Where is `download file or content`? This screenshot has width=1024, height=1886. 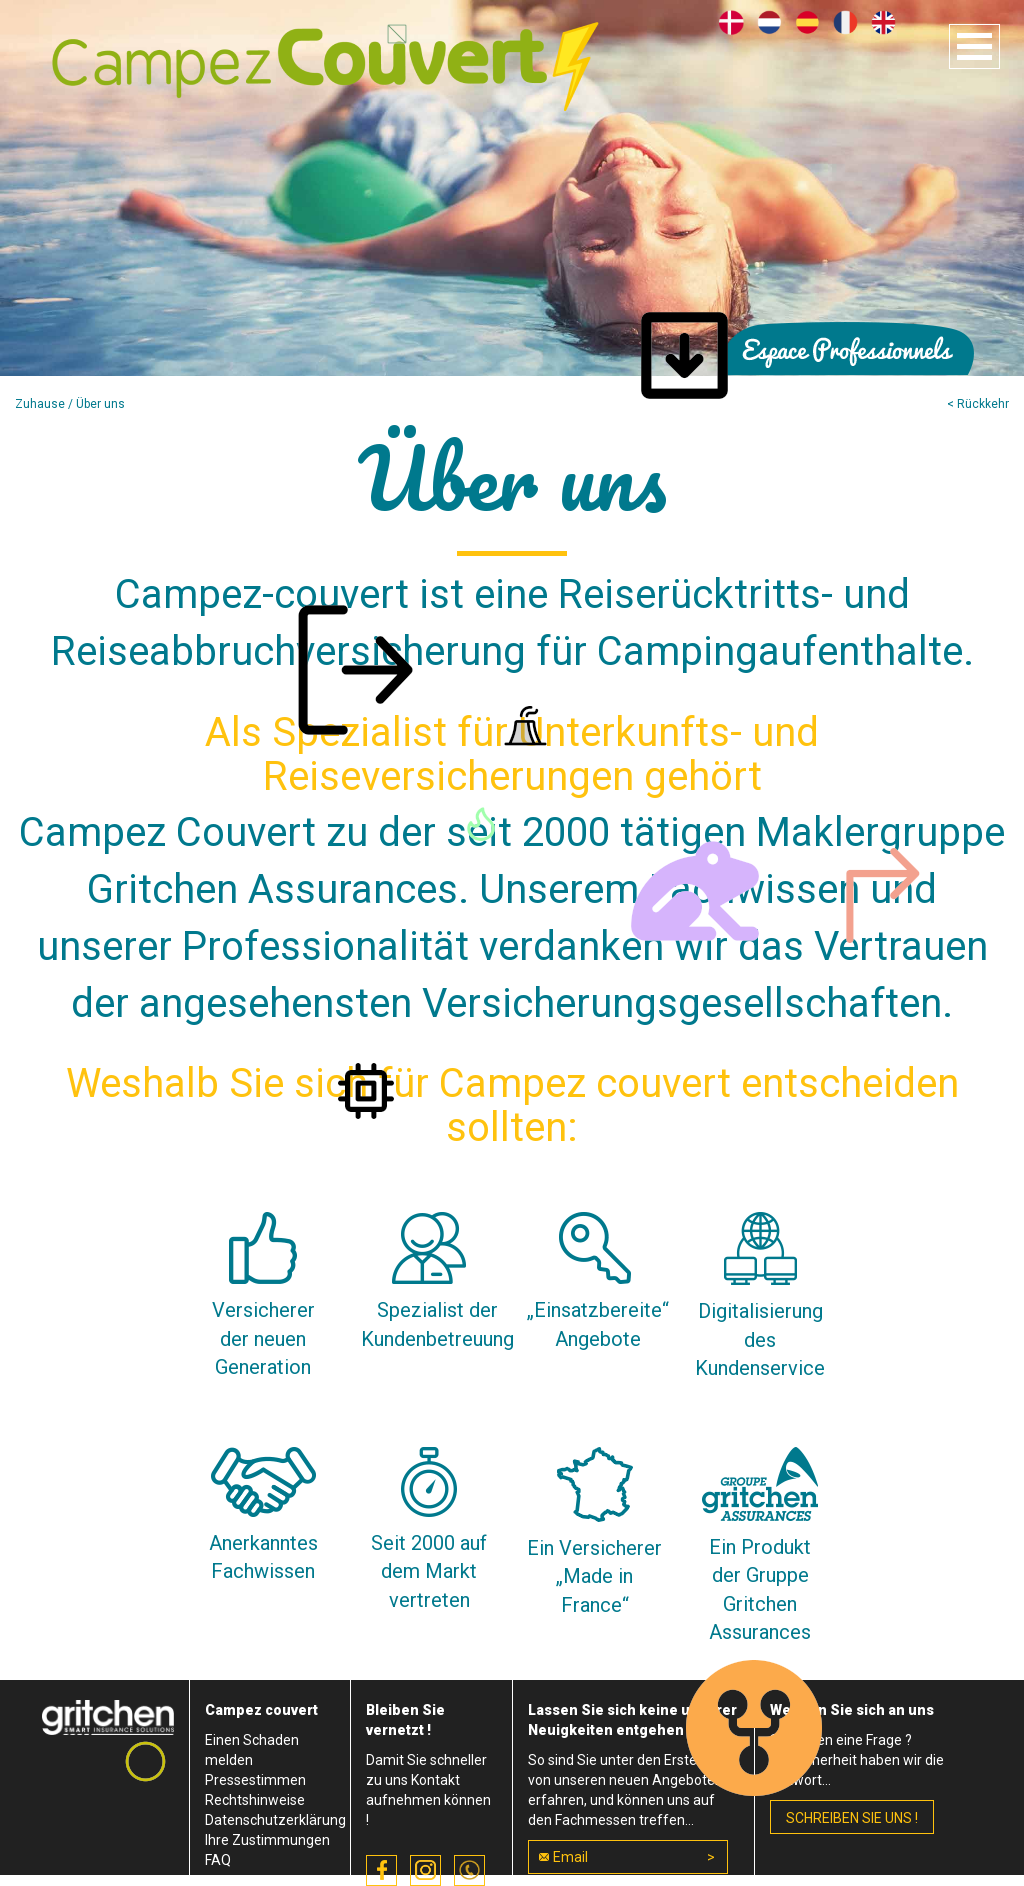
download file or content is located at coordinates (684, 355).